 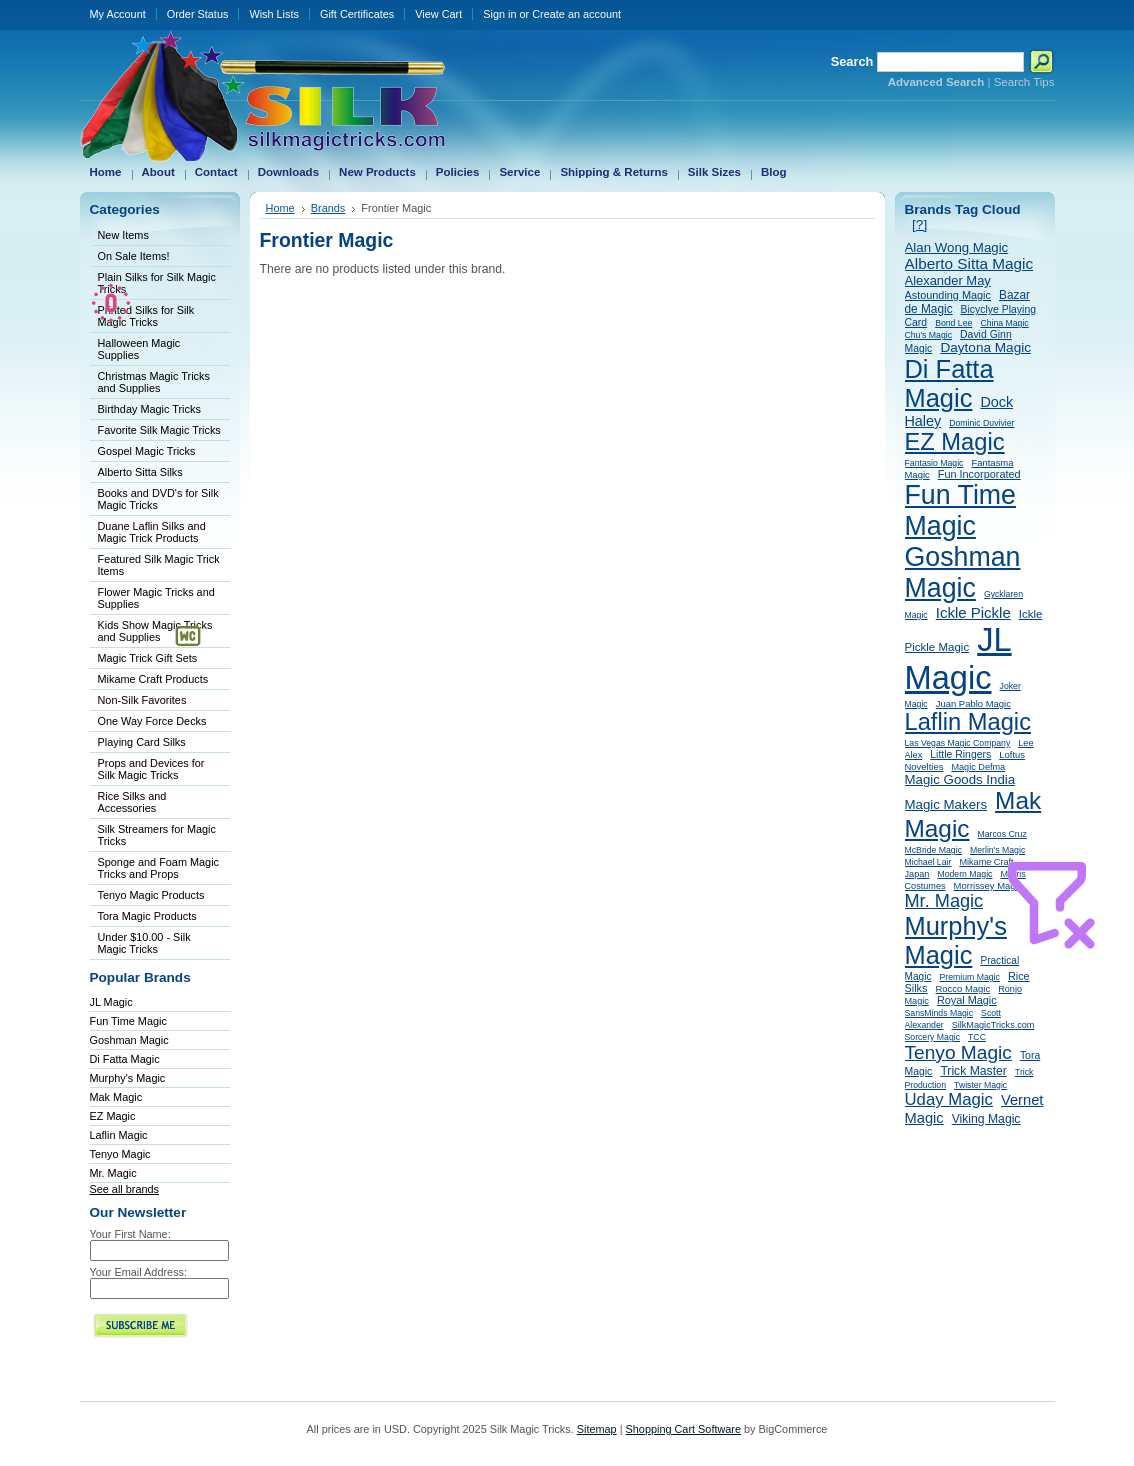 What do you see at coordinates (188, 636) in the screenshot?
I see `indicates restroom or water closet location` at bounding box center [188, 636].